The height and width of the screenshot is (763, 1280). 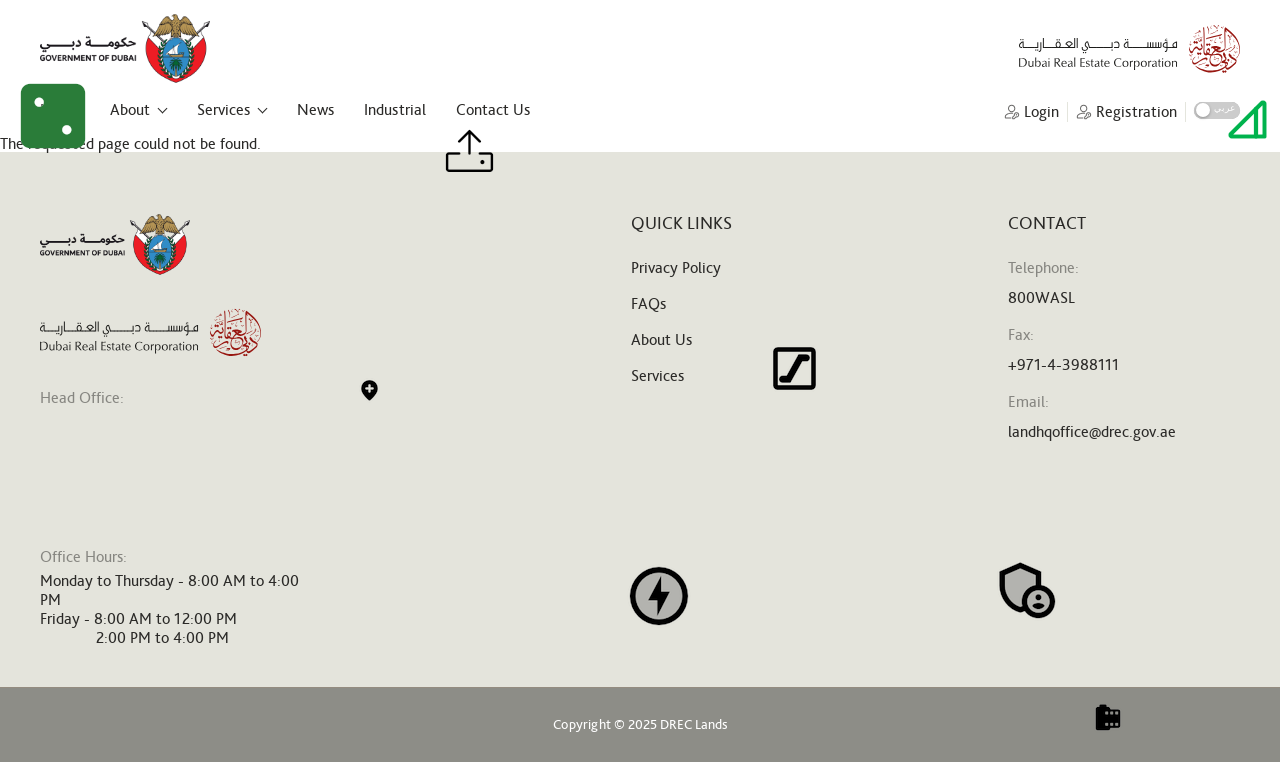 What do you see at coordinates (369, 390) in the screenshot?
I see `add a new location pin to the map` at bounding box center [369, 390].